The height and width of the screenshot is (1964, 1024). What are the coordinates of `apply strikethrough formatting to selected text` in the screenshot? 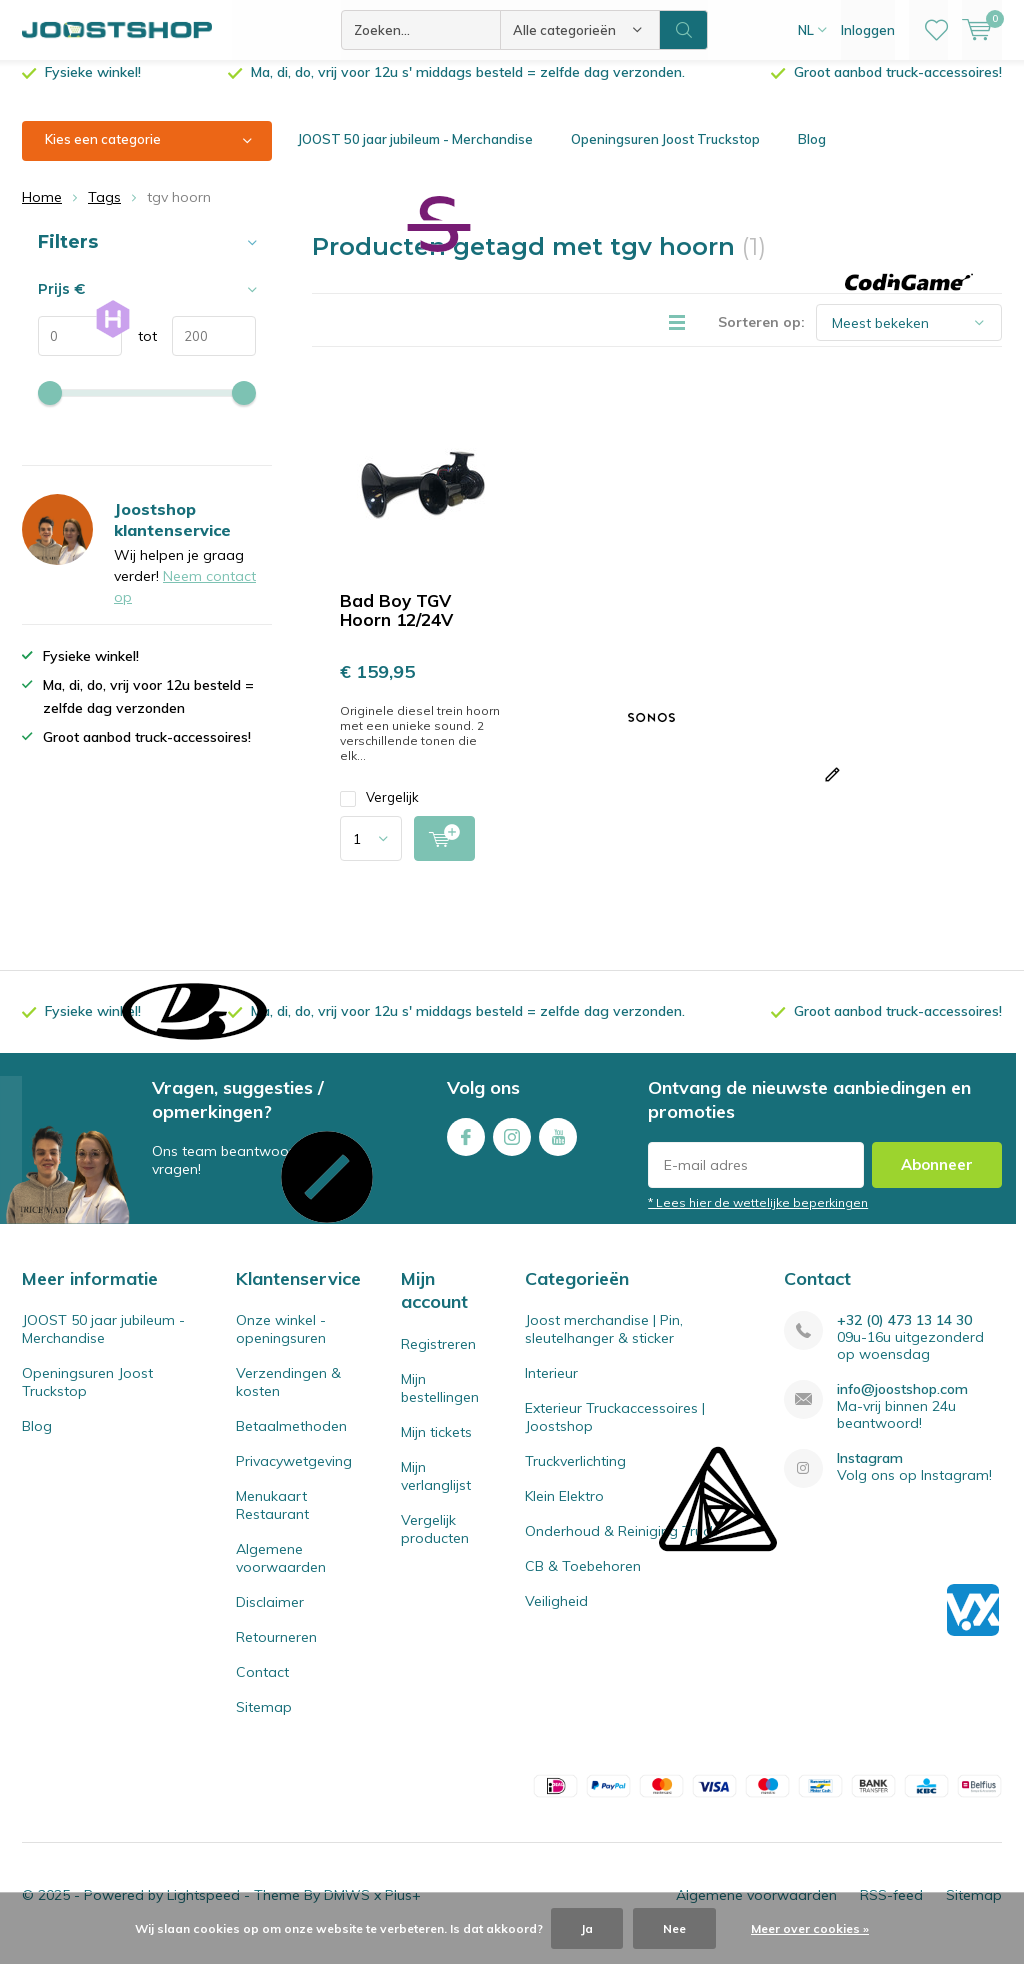 It's located at (439, 224).